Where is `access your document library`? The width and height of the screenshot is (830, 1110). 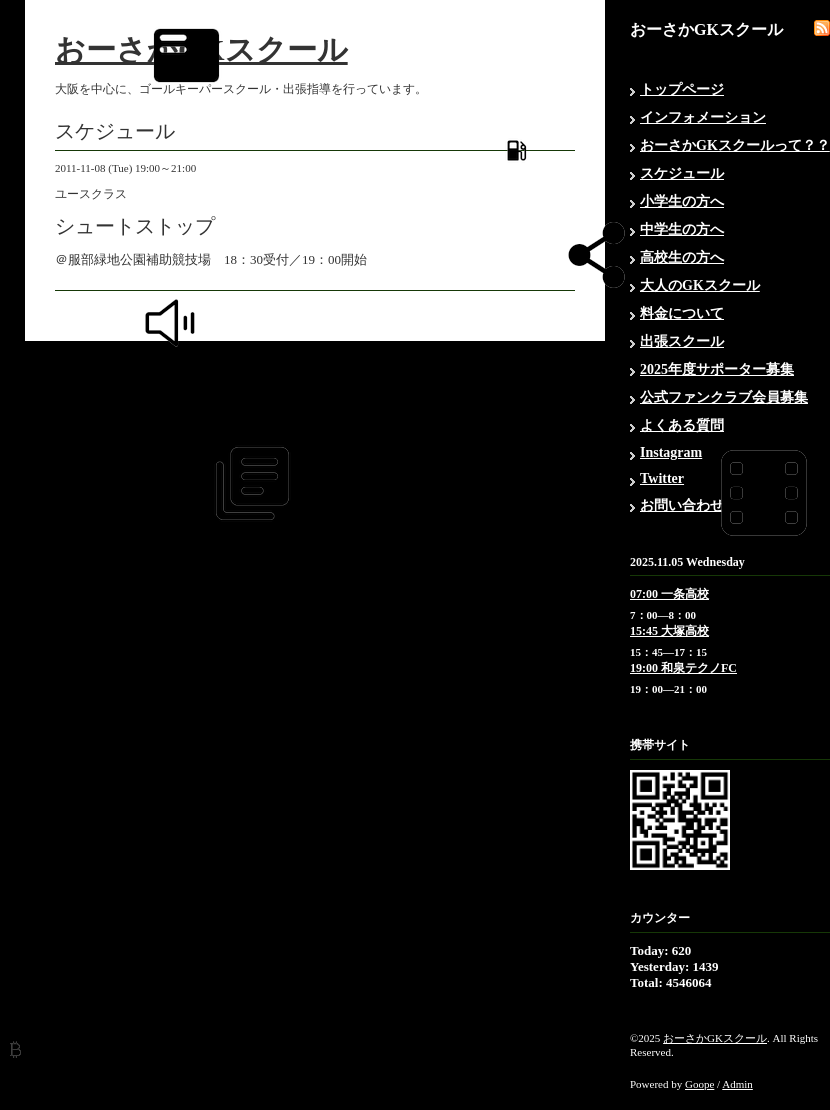
access your document library is located at coordinates (252, 483).